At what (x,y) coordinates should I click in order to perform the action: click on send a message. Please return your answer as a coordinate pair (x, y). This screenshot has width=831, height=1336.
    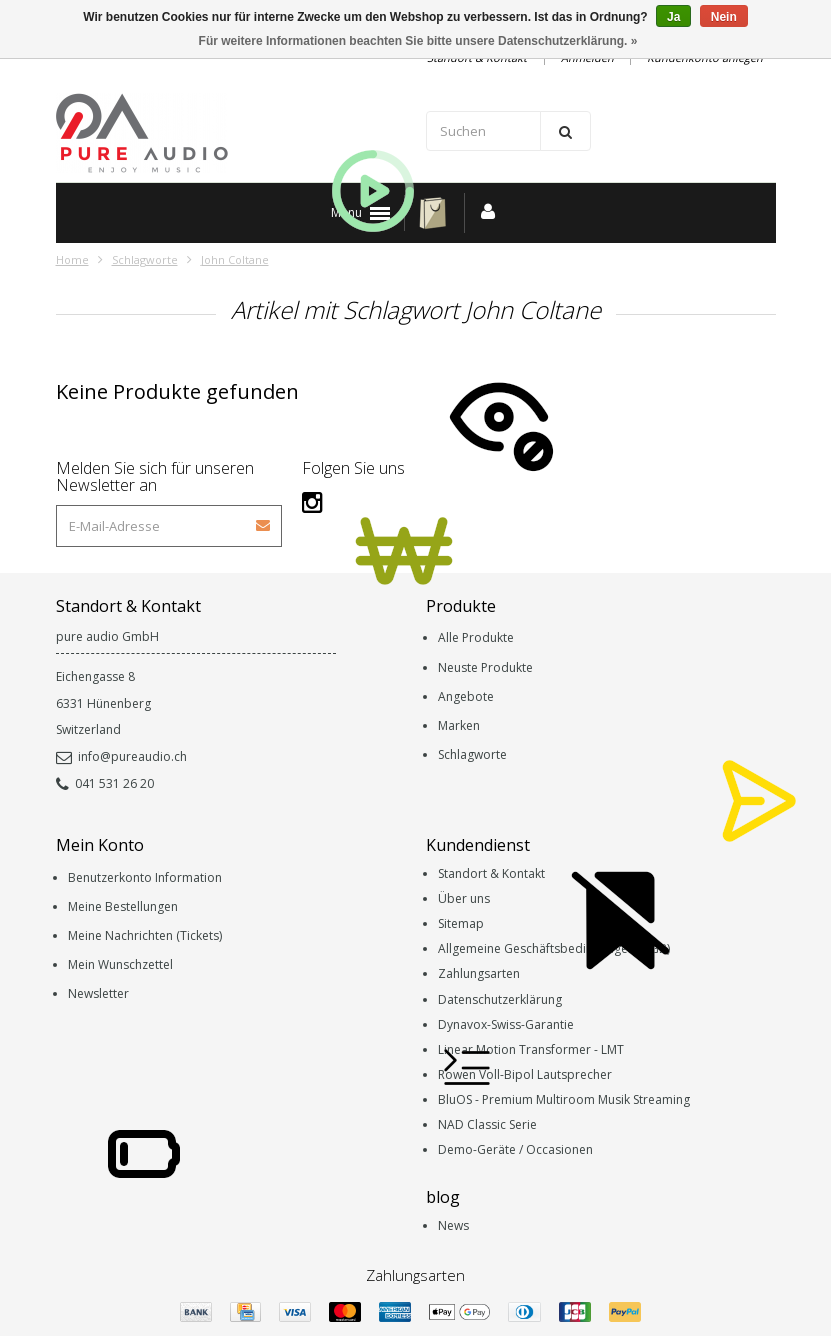
    Looking at the image, I should click on (755, 801).